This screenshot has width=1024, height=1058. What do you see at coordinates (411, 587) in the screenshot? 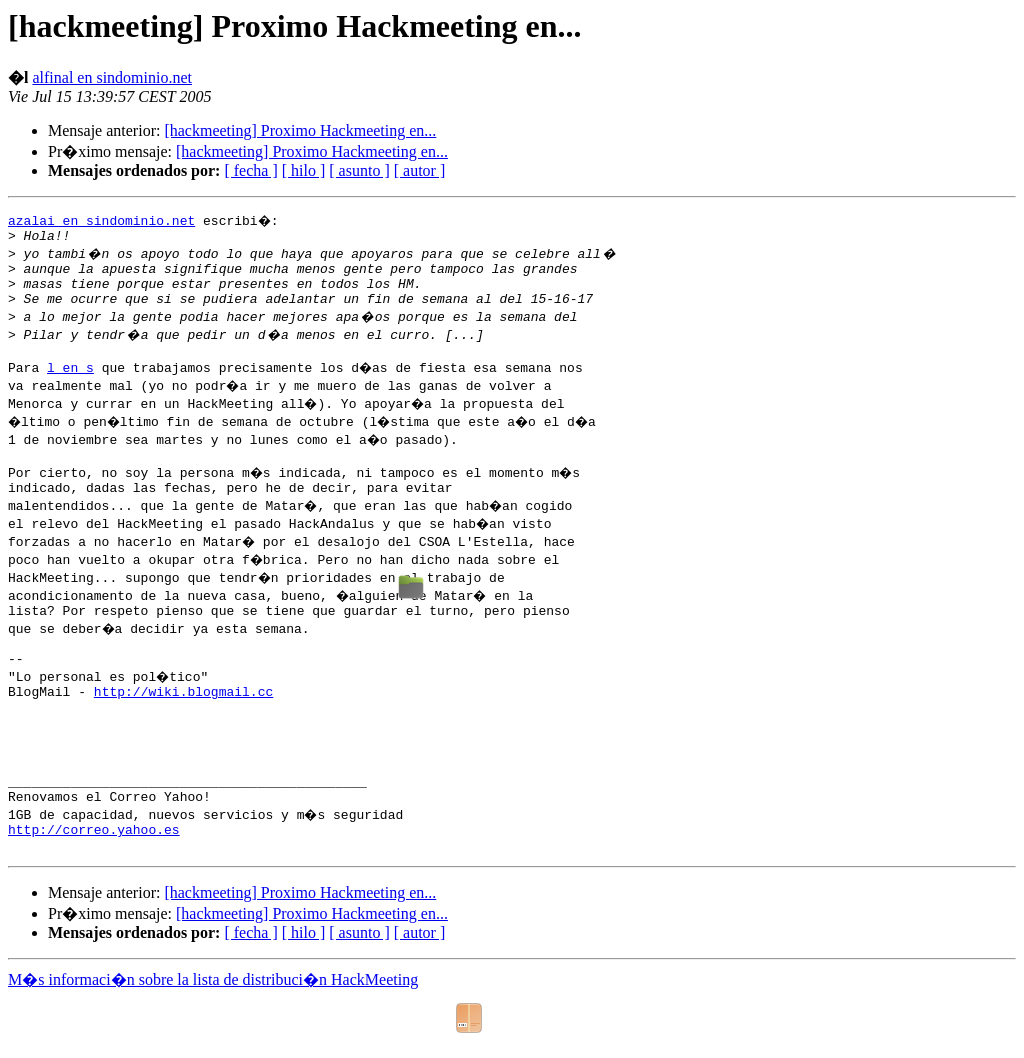
I see `drop files here to move them into this folder` at bounding box center [411, 587].